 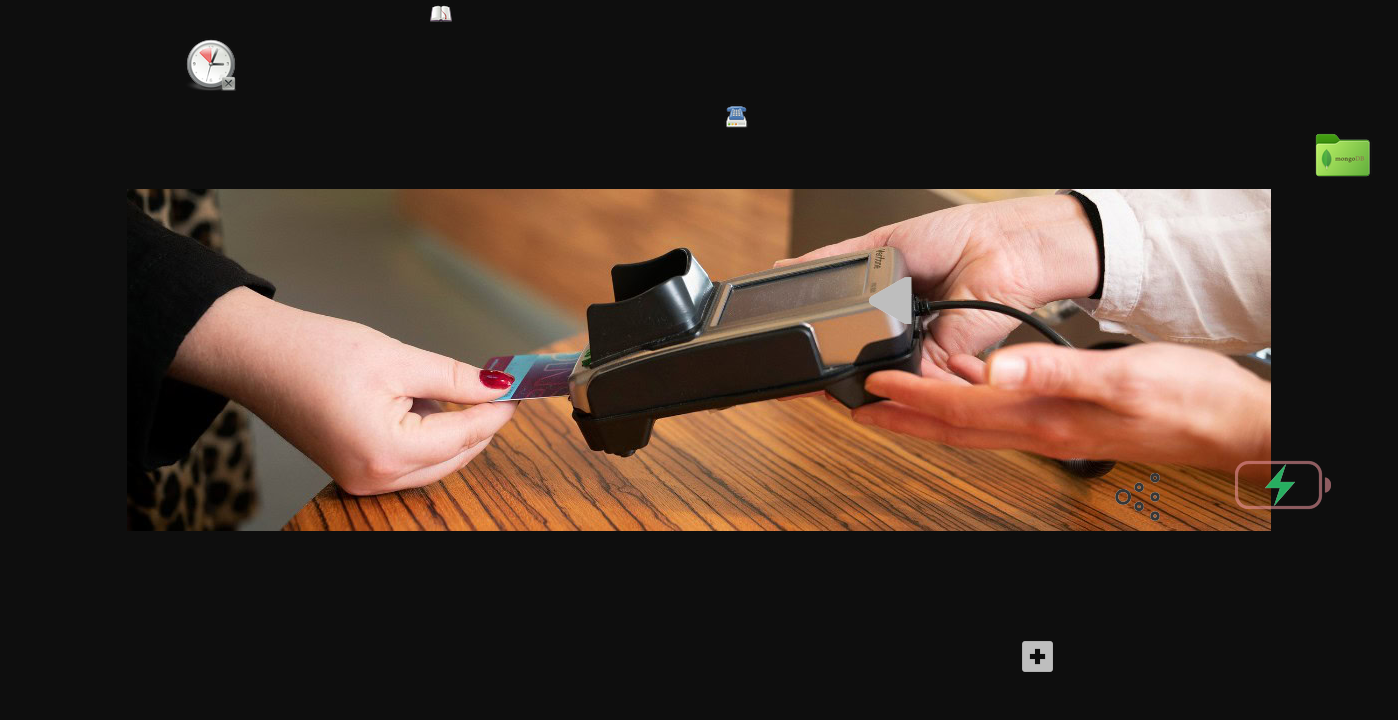 What do you see at coordinates (1283, 485) in the screenshot?
I see `indicates battery is empty but currently charging` at bounding box center [1283, 485].